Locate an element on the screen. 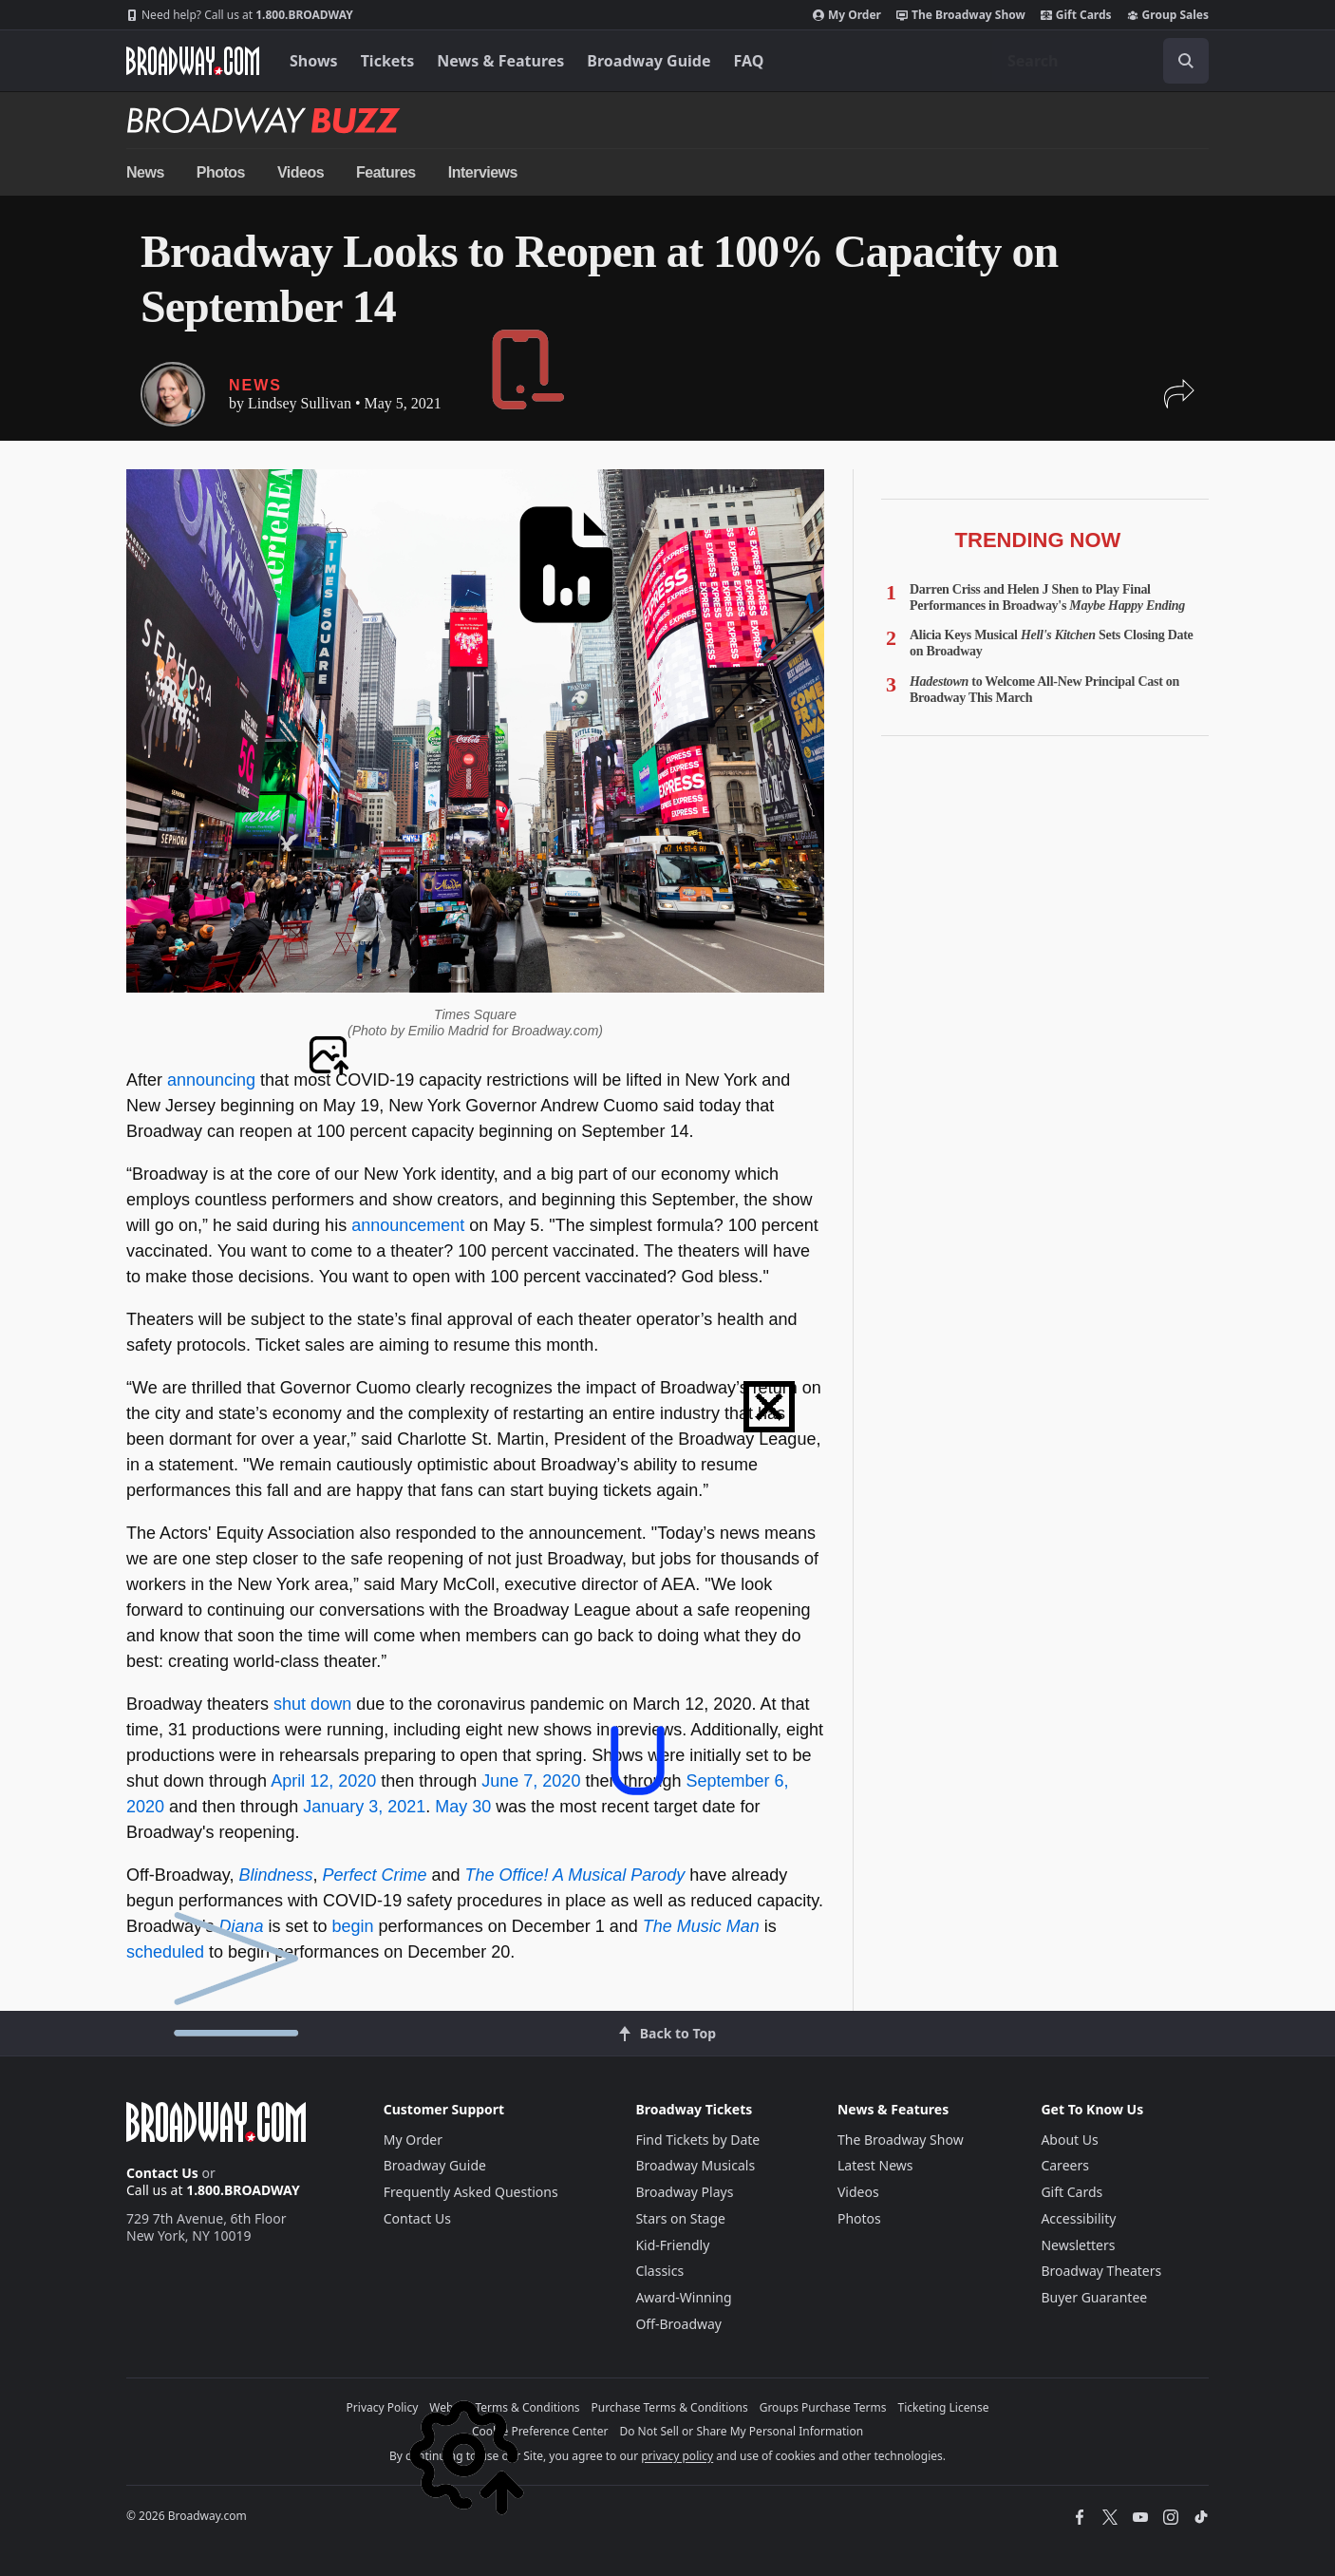 Image resolution: width=1335 pixels, height=2576 pixels. view file analytics or statistics is located at coordinates (566, 564).